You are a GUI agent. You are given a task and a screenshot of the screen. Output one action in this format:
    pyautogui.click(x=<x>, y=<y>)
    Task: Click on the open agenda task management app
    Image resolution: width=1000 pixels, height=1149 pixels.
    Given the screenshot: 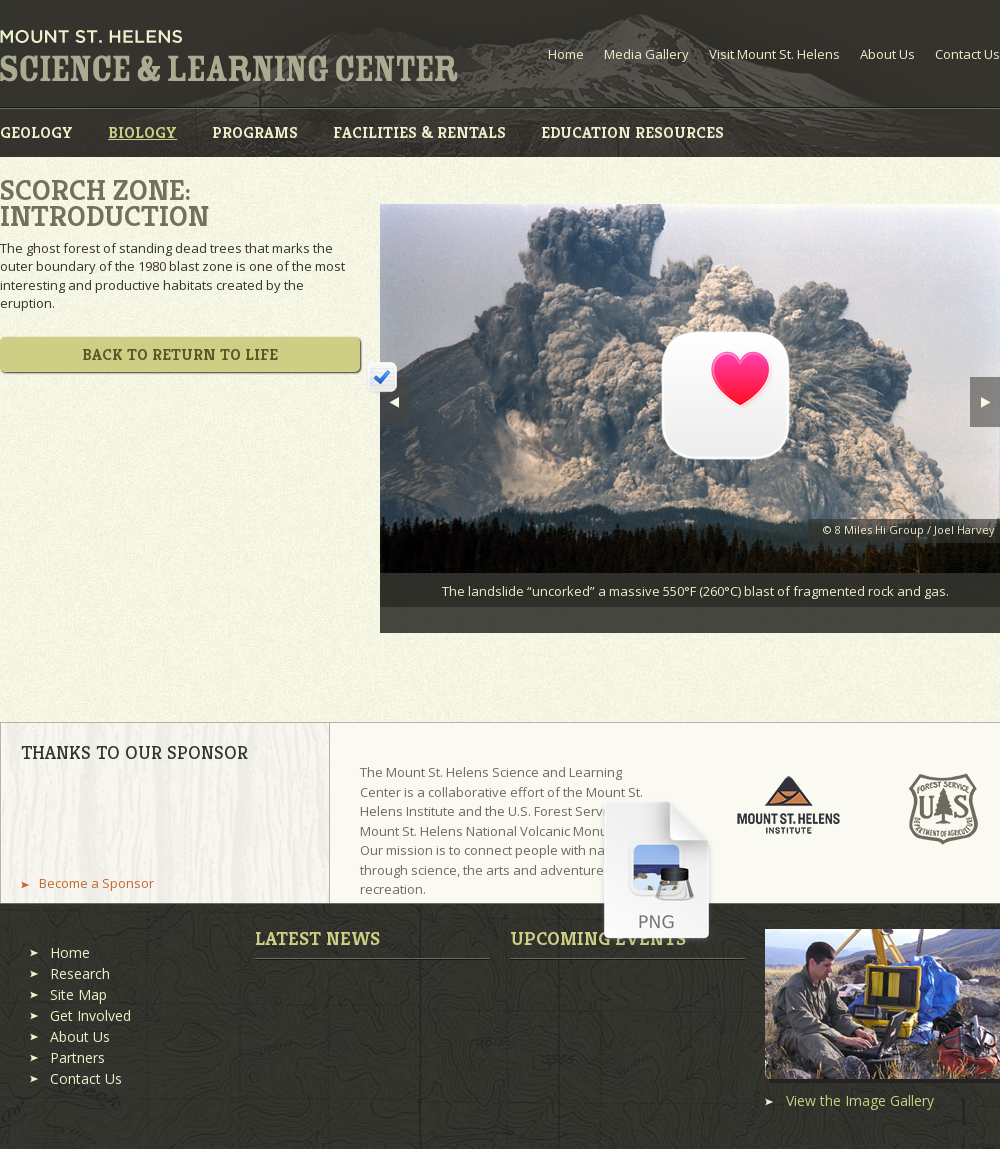 What is the action you would take?
    pyautogui.click(x=382, y=377)
    